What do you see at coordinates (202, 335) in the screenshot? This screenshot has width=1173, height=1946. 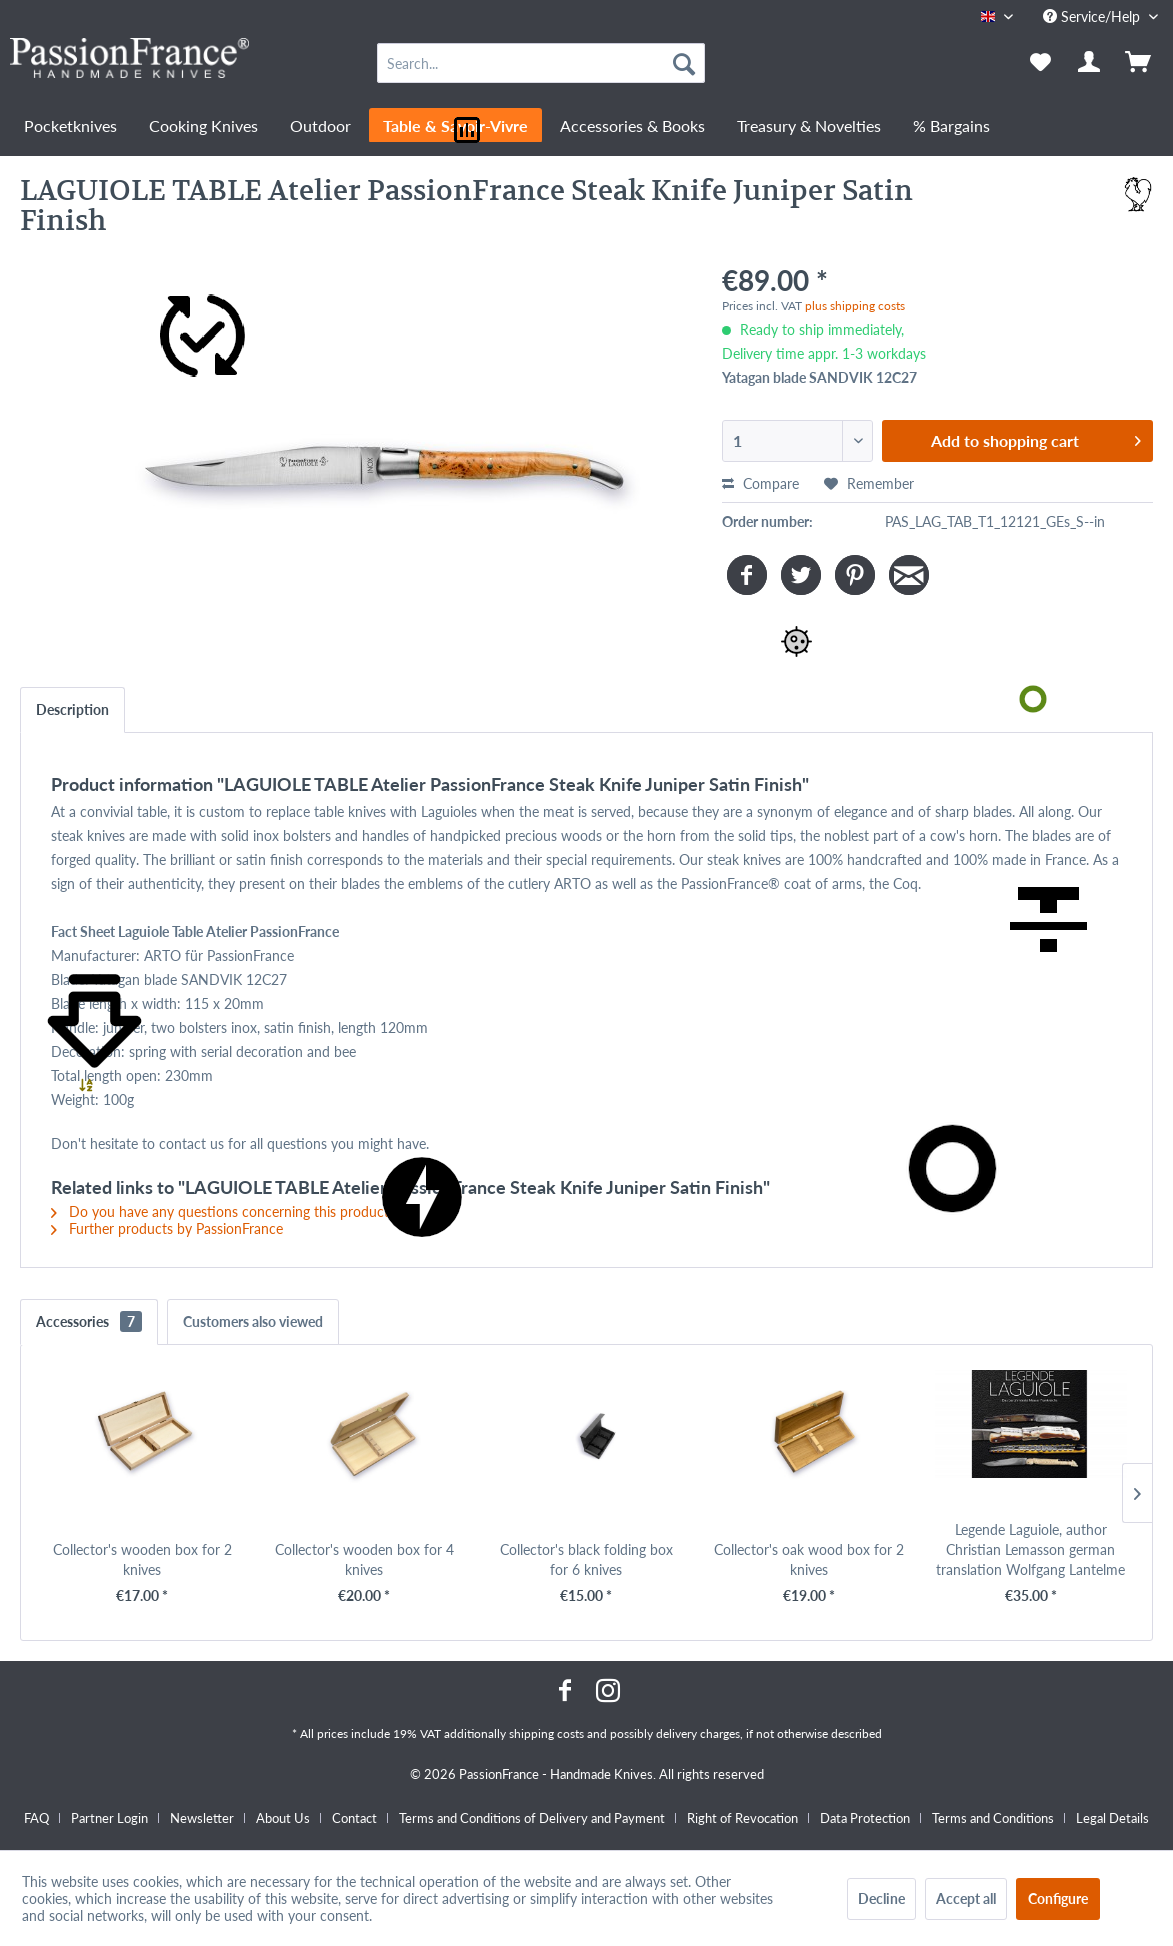 I see `sync or publish changes` at bounding box center [202, 335].